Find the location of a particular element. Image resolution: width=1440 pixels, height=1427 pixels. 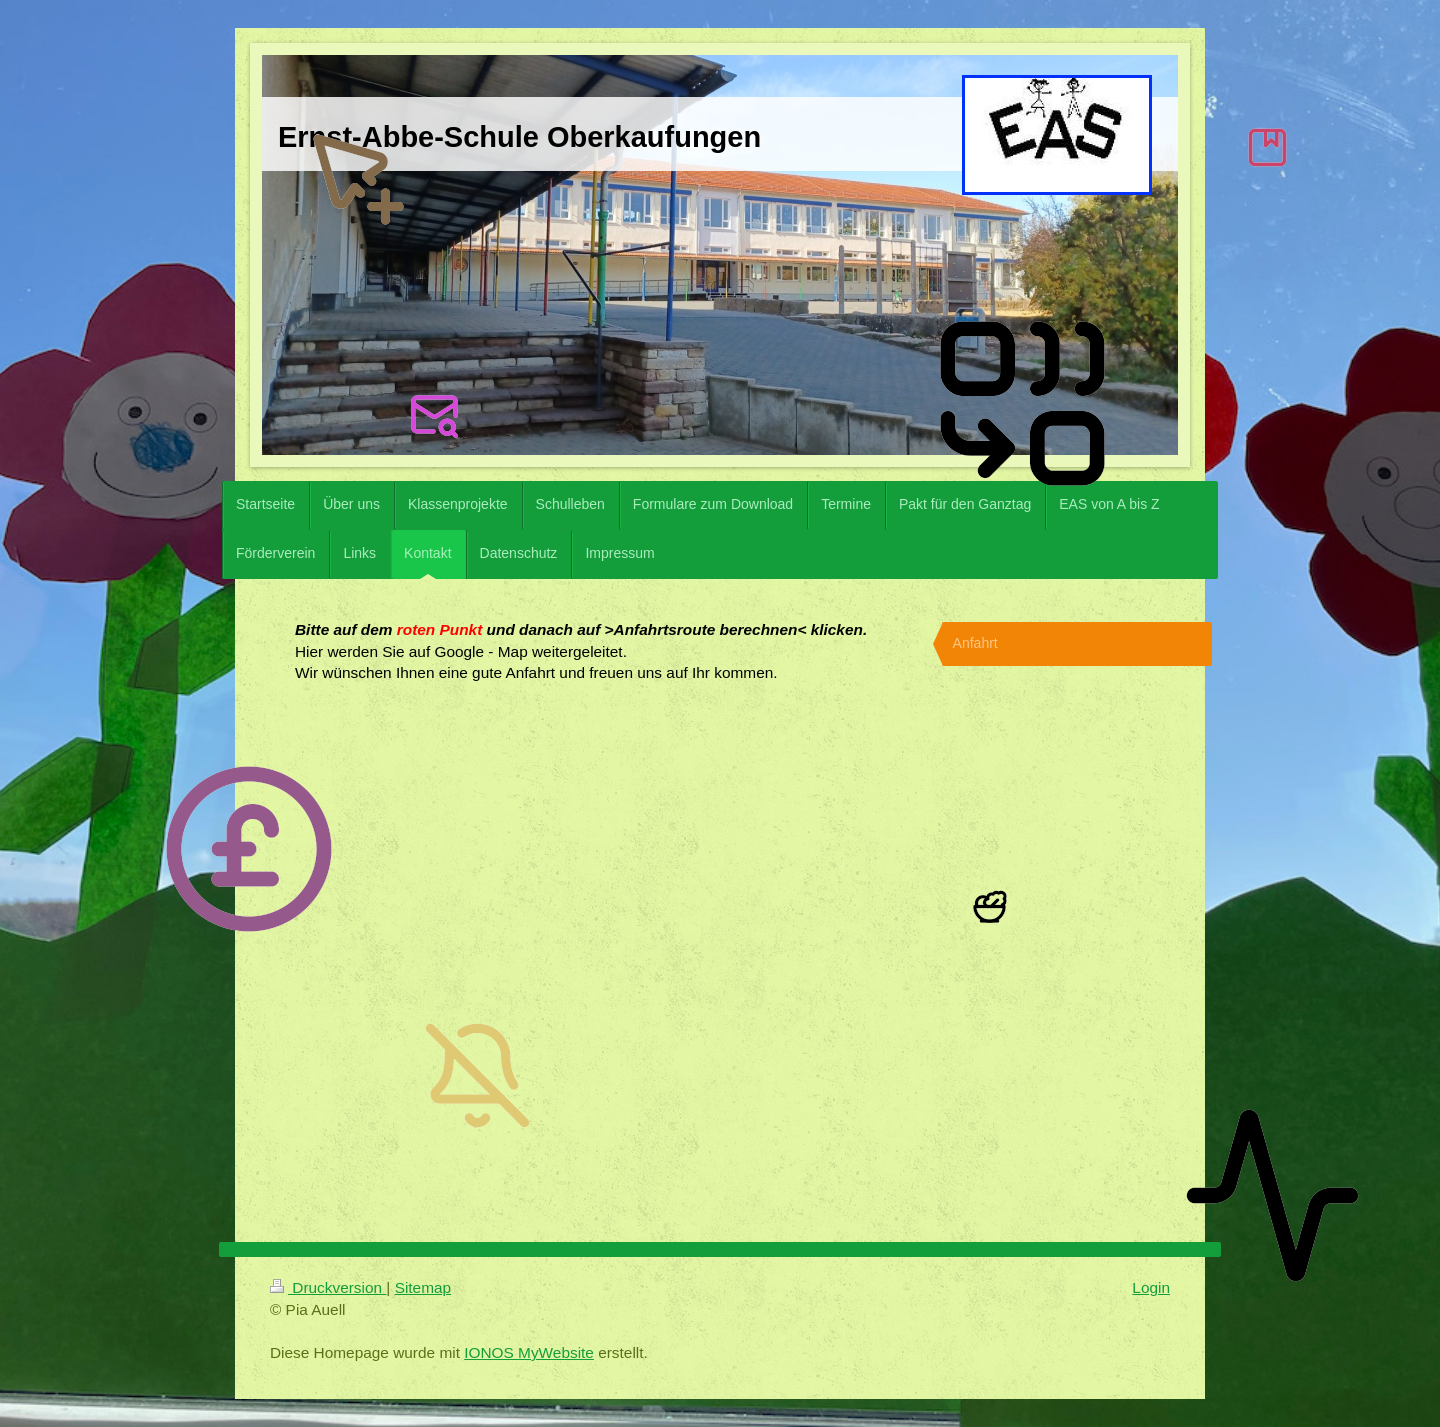

view your music album collection is located at coordinates (1267, 147).